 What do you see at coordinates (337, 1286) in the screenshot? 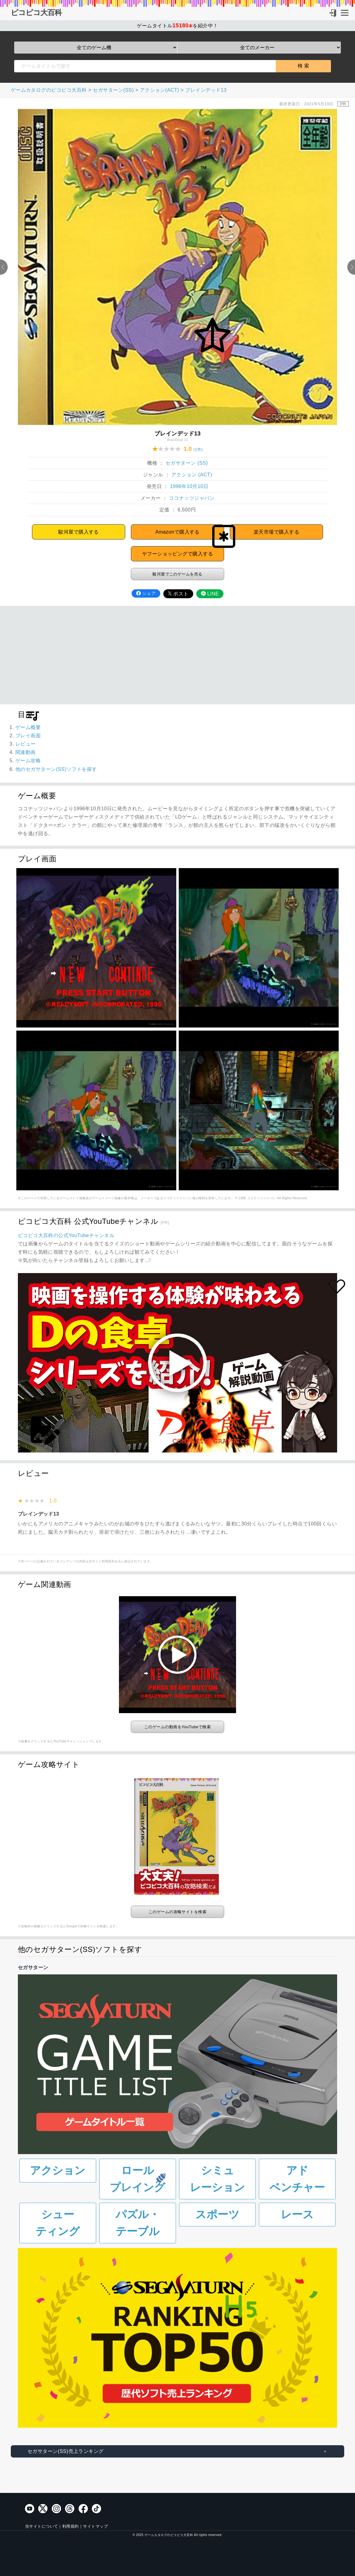
I see `add to favorites` at bounding box center [337, 1286].